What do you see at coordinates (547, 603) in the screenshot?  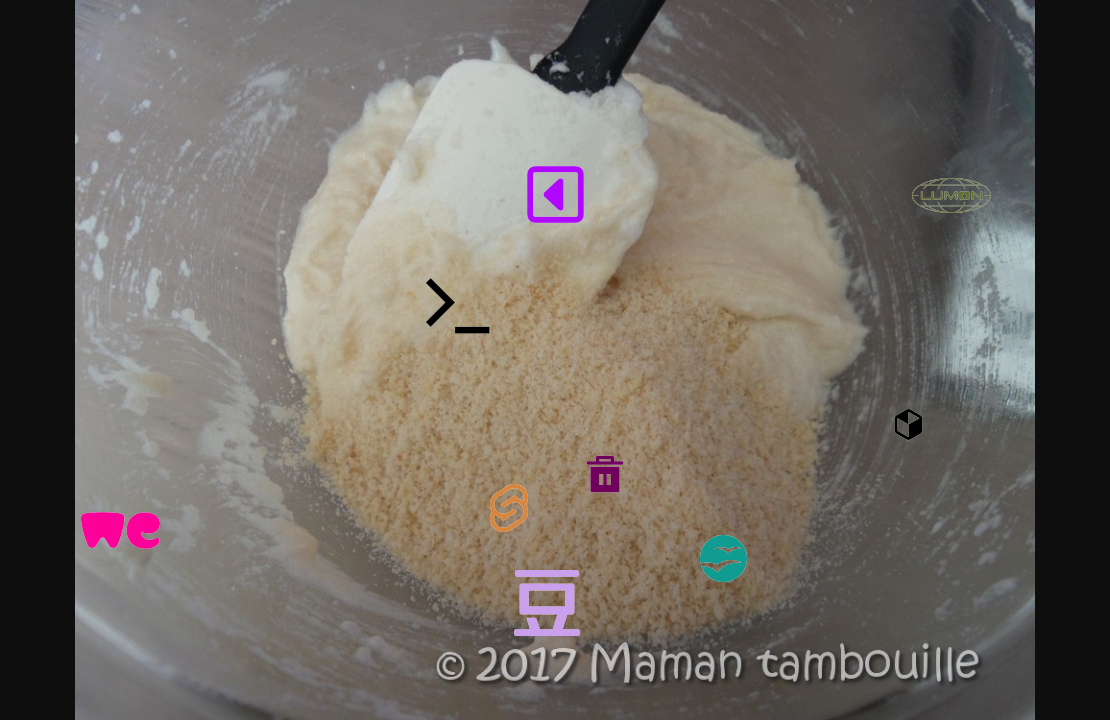 I see `open douban app` at bounding box center [547, 603].